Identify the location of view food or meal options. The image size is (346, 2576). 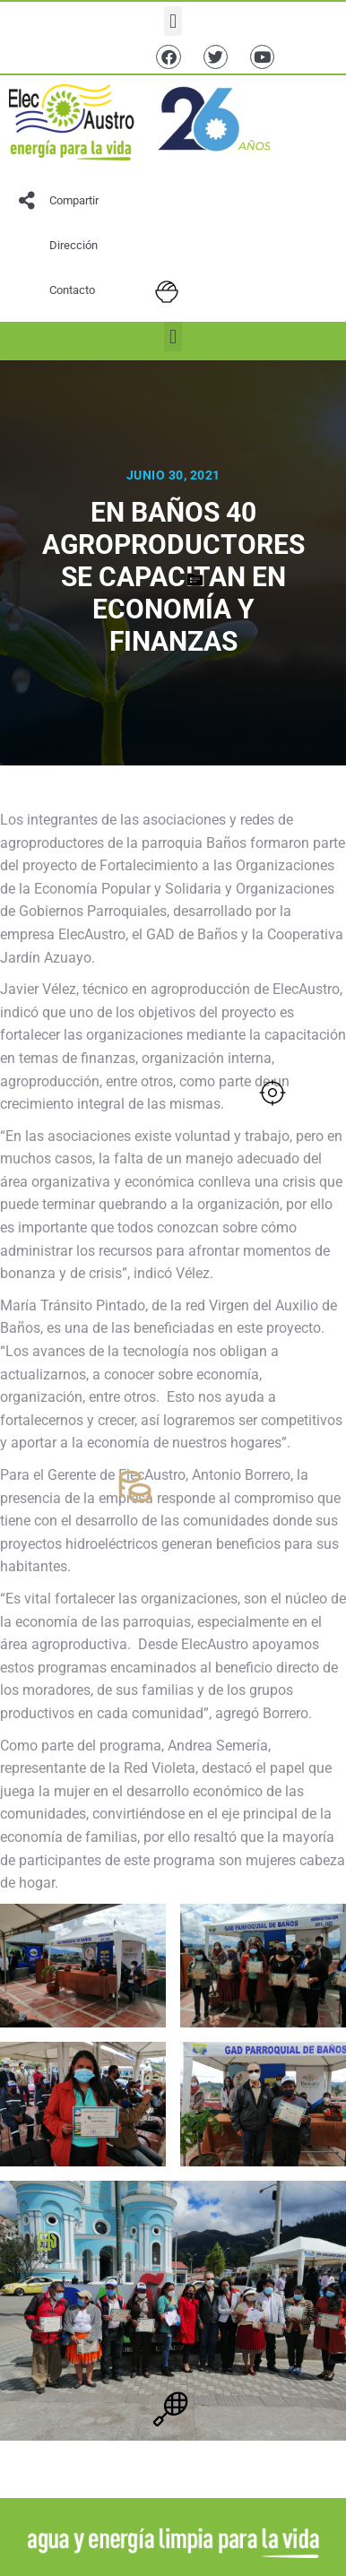
(167, 292).